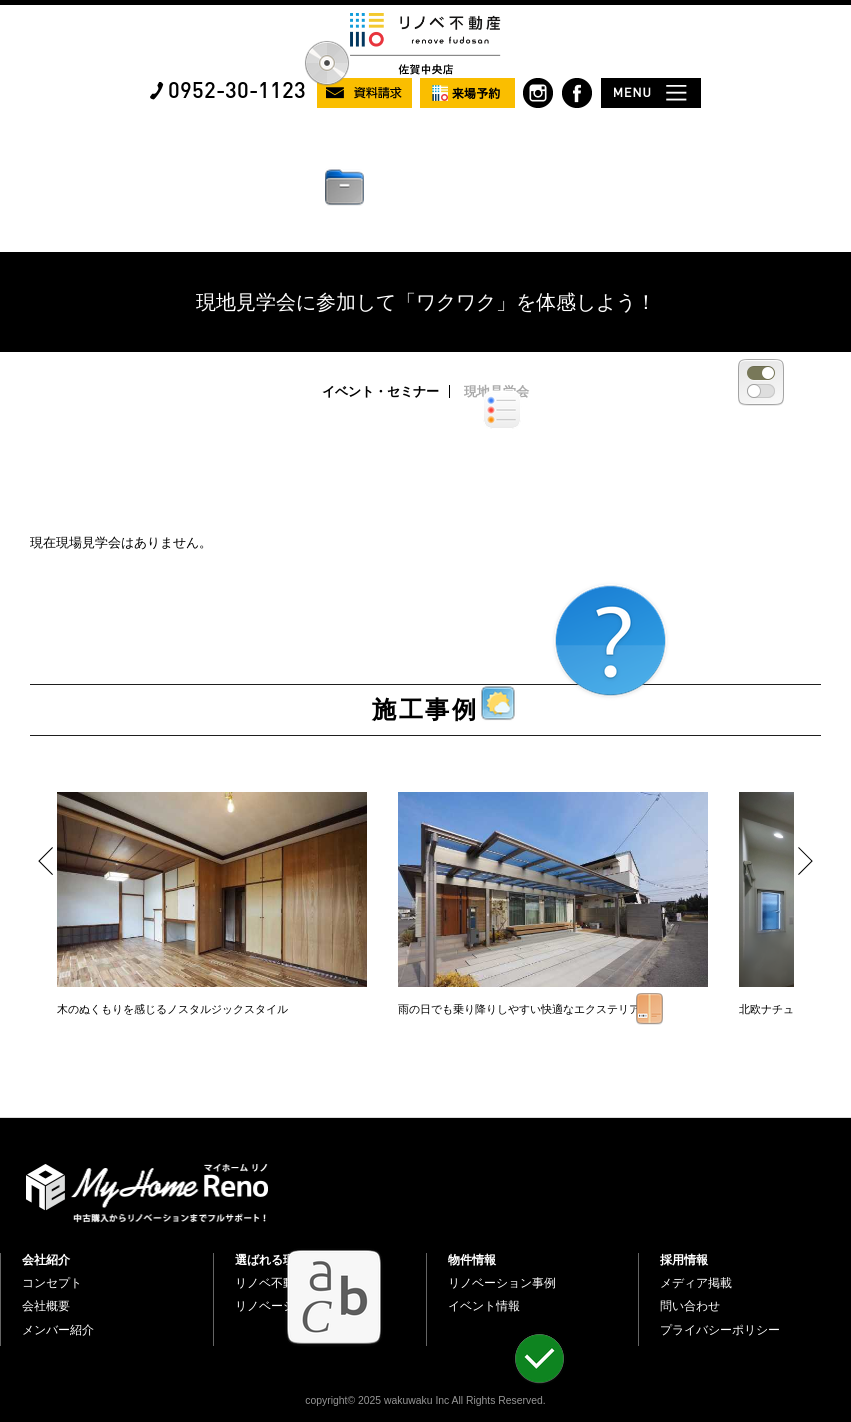 This screenshot has height=1422, width=851. What do you see at coordinates (498, 703) in the screenshot?
I see `open the weather app` at bounding box center [498, 703].